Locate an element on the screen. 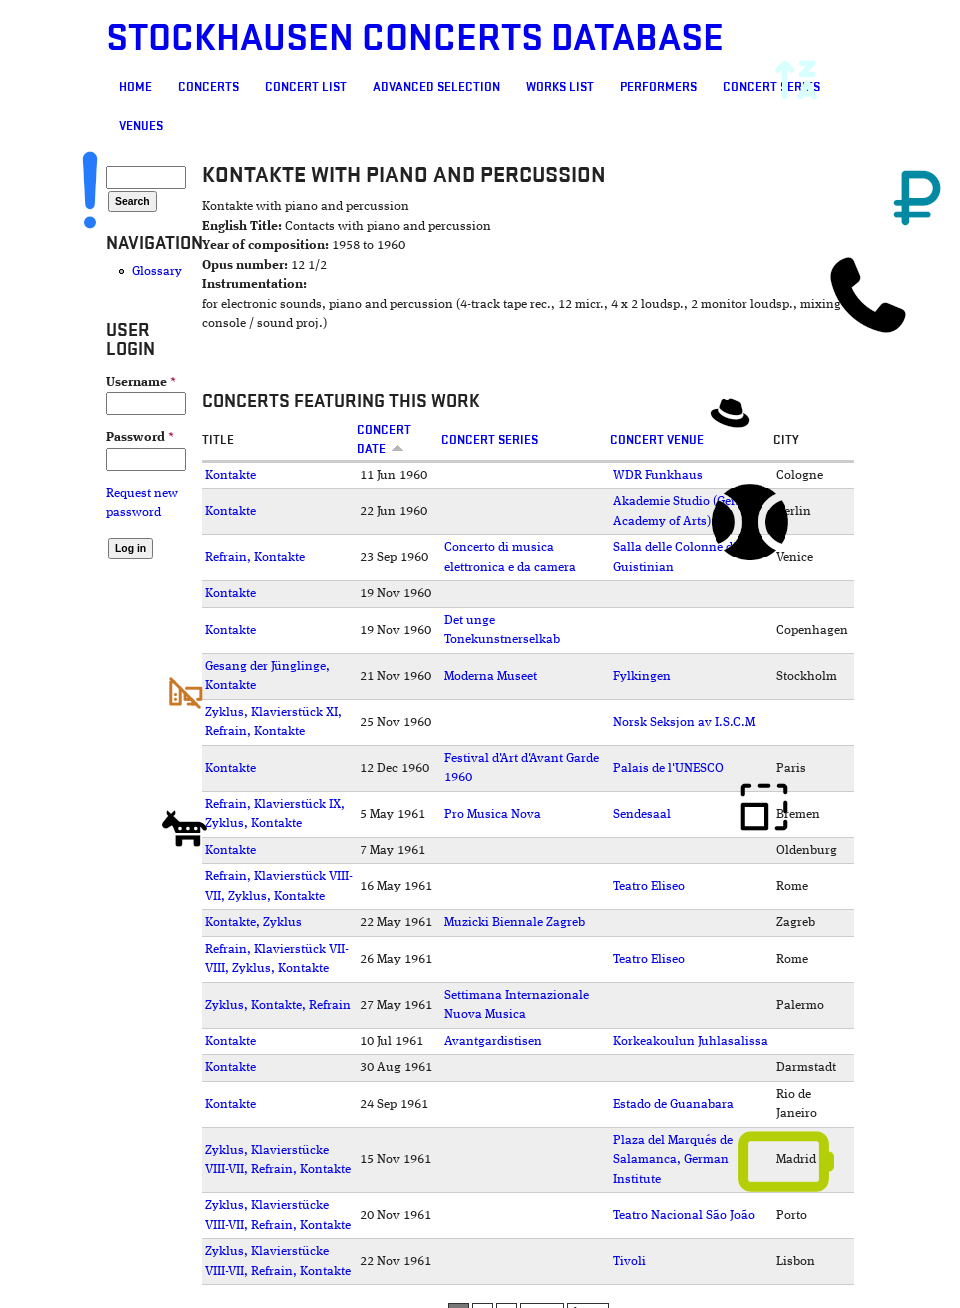 Image resolution: width=960 pixels, height=1308 pixels. make a phone call is located at coordinates (868, 295).